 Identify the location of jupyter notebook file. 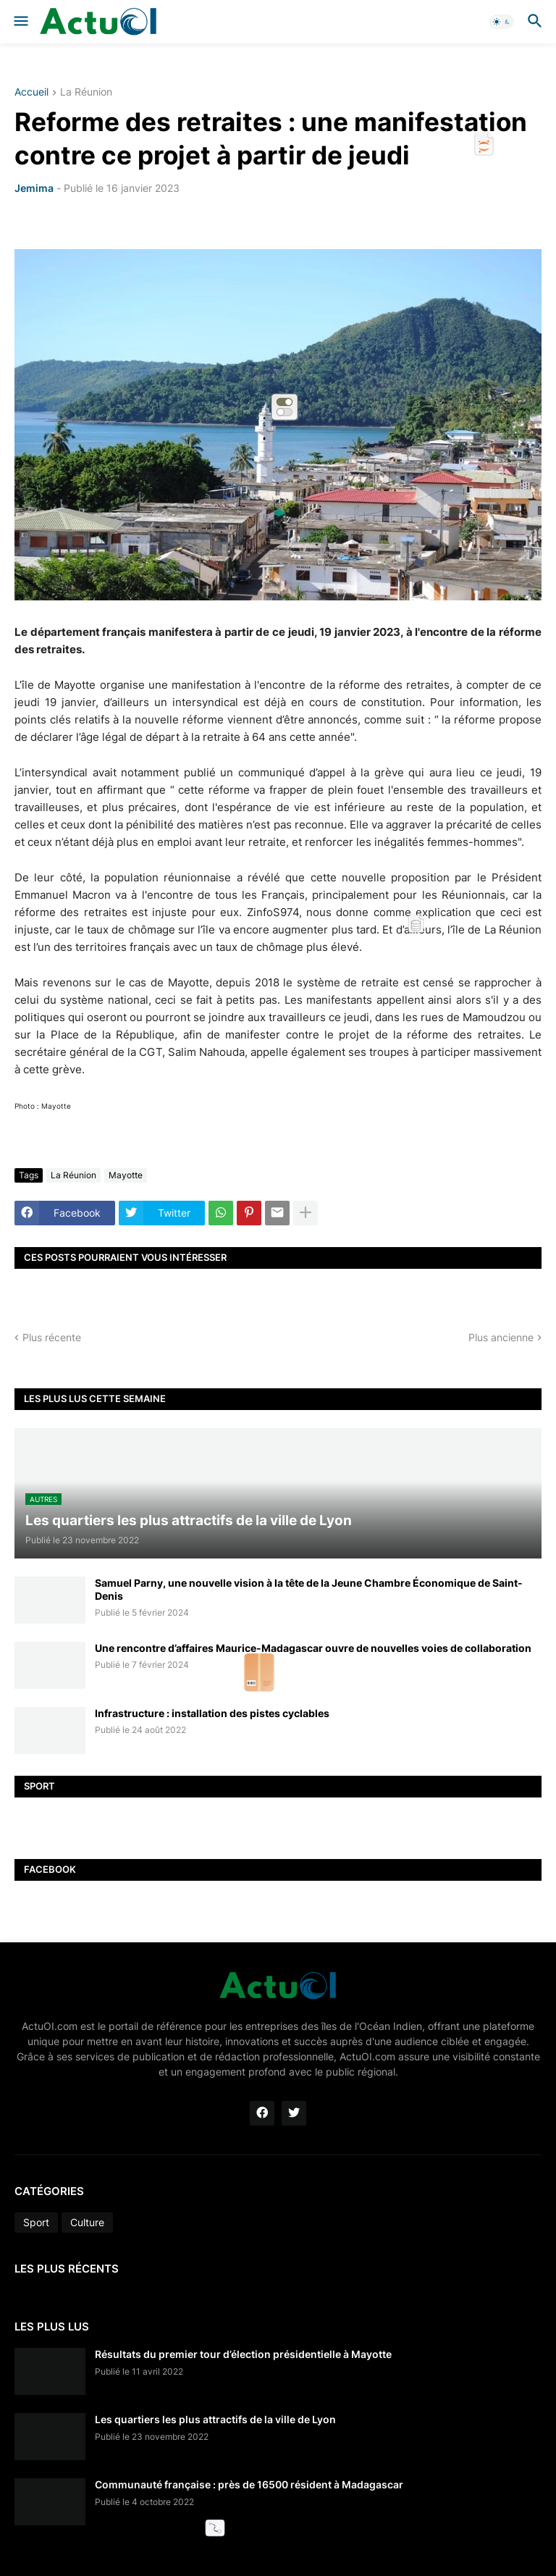
(484, 143).